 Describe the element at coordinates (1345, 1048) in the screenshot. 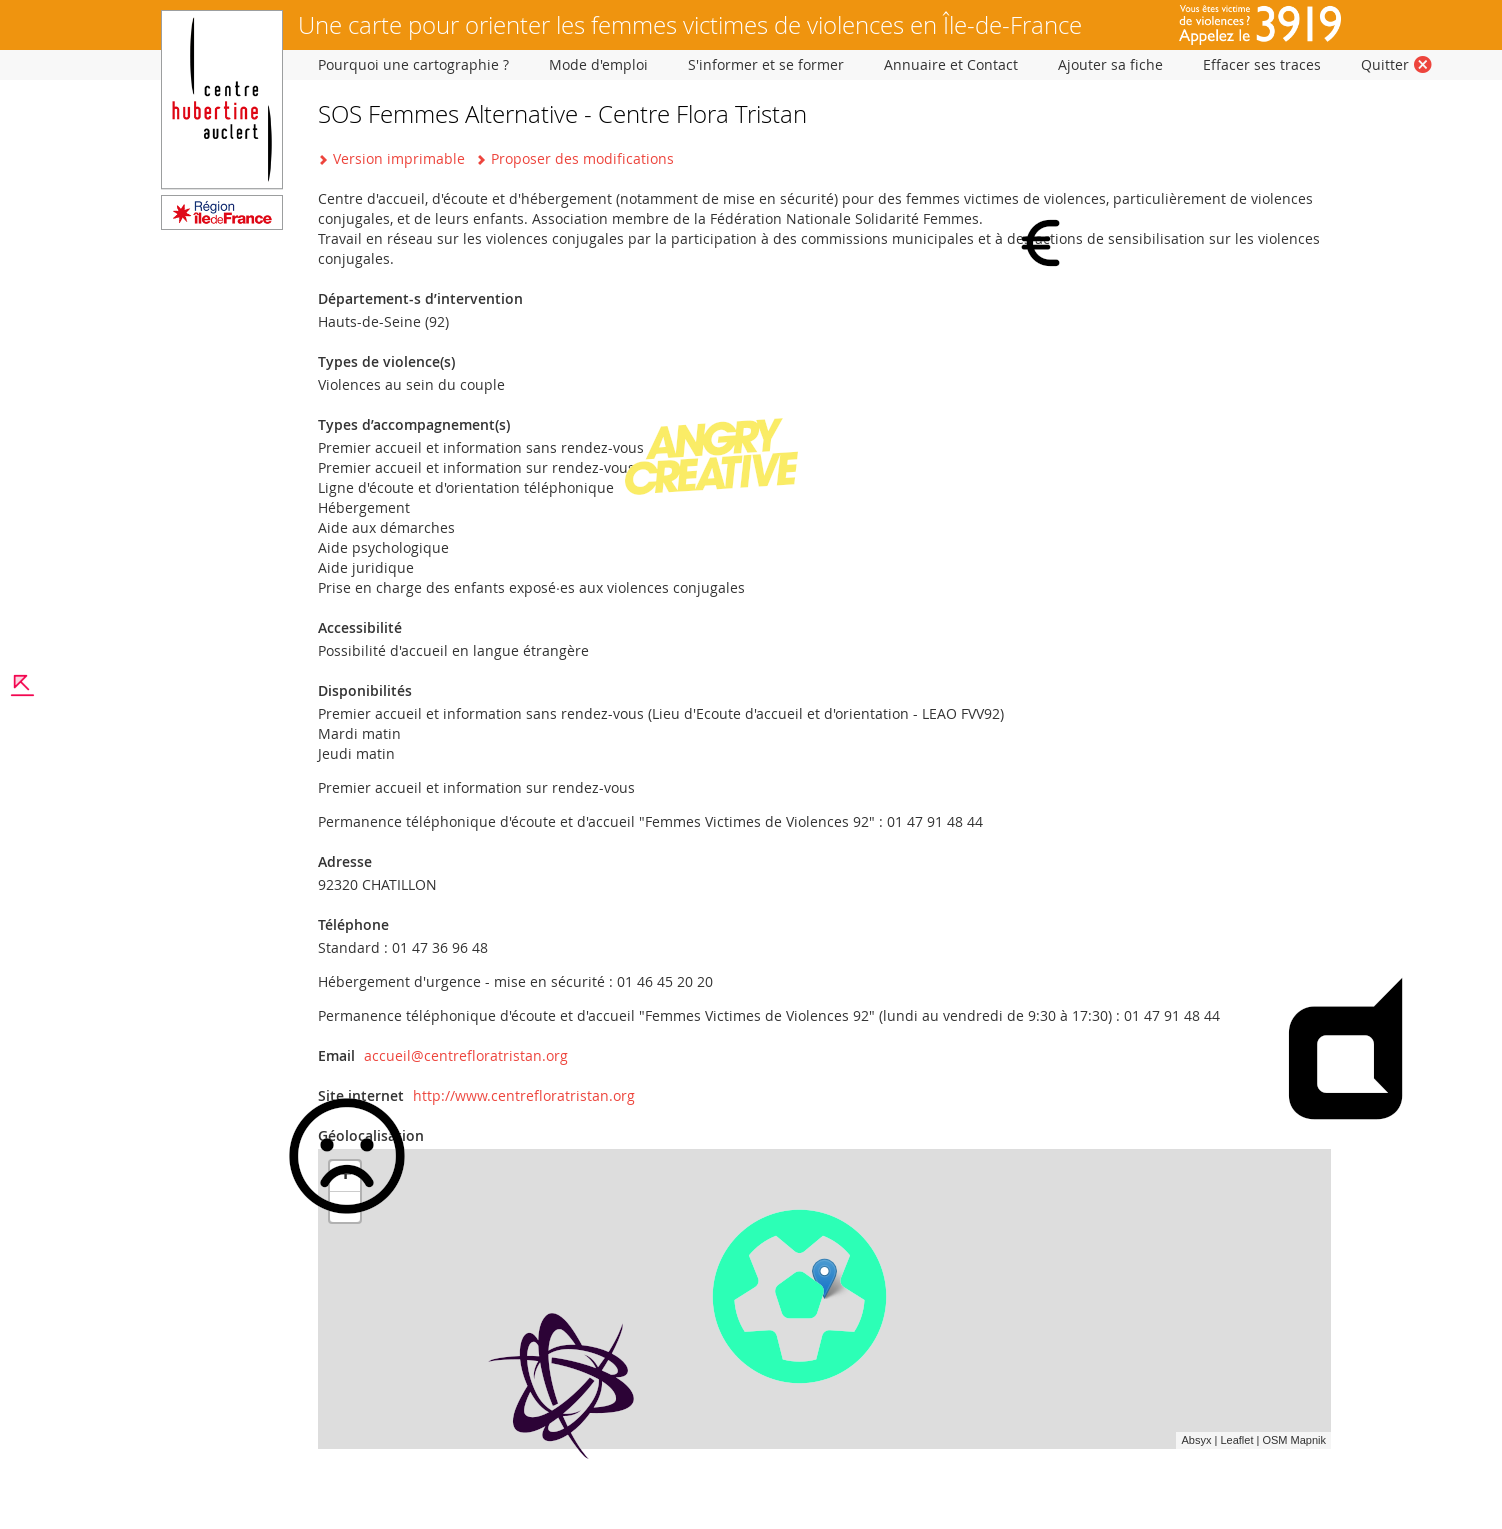

I see `dashcube brand logo` at that location.